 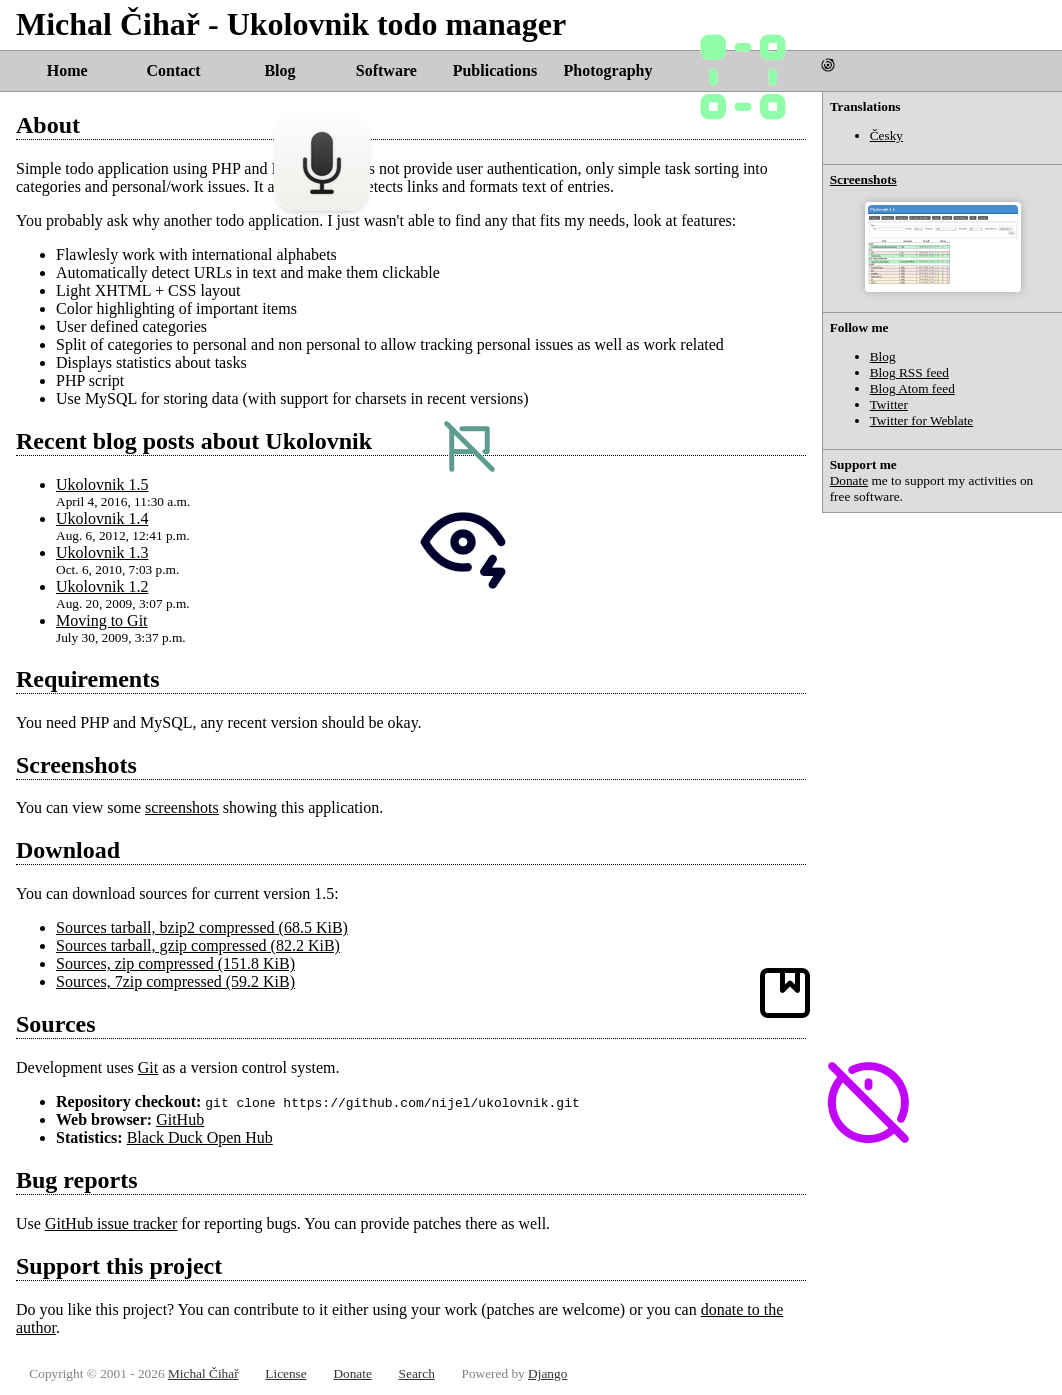 What do you see at coordinates (828, 65) in the screenshot?
I see `explore the universe or cosmos section` at bounding box center [828, 65].